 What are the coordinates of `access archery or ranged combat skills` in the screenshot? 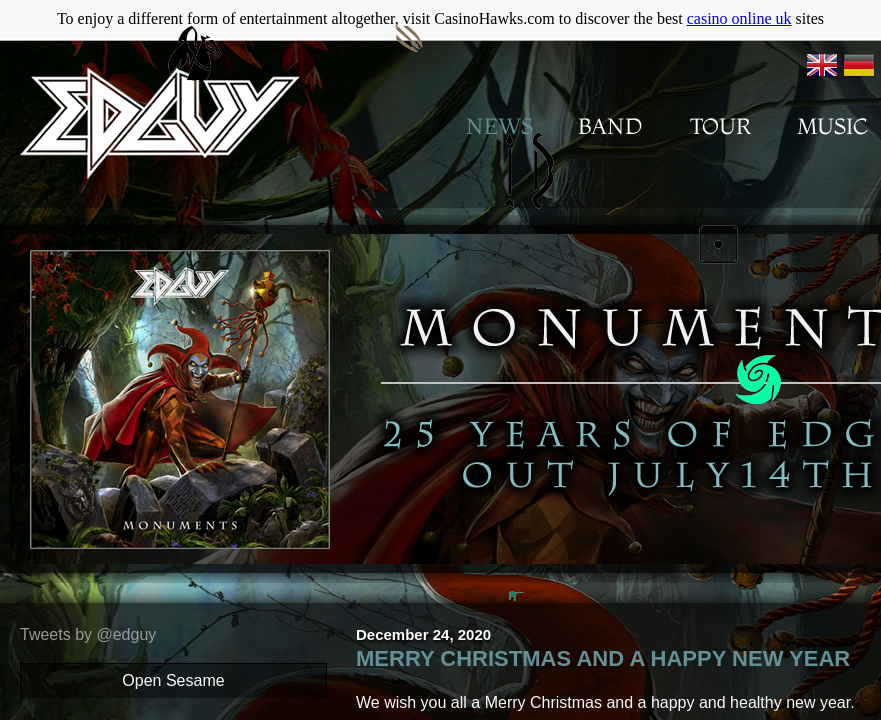 It's located at (526, 170).